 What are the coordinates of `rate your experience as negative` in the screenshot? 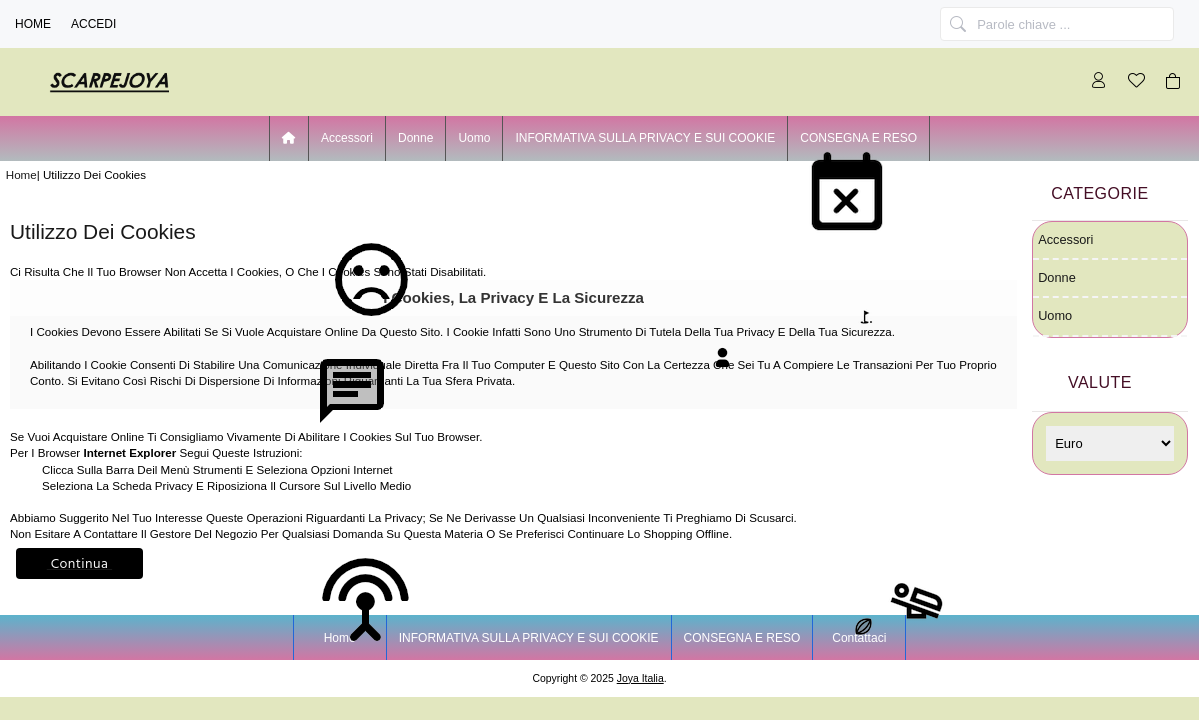 It's located at (371, 279).